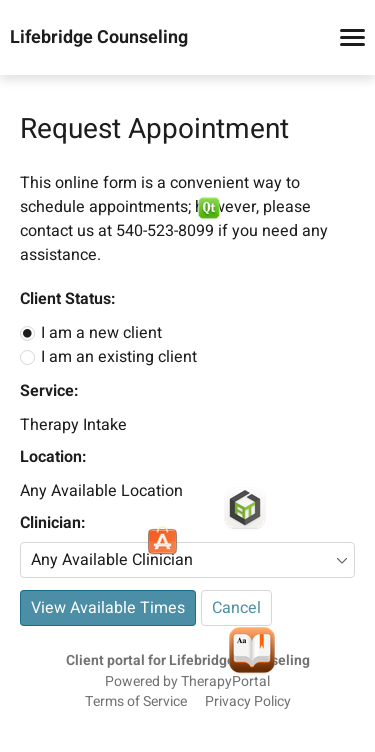 The image size is (375, 752). What do you see at coordinates (209, 208) in the screenshot?
I see `open Qt application framework` at bounding box center [209, 208].